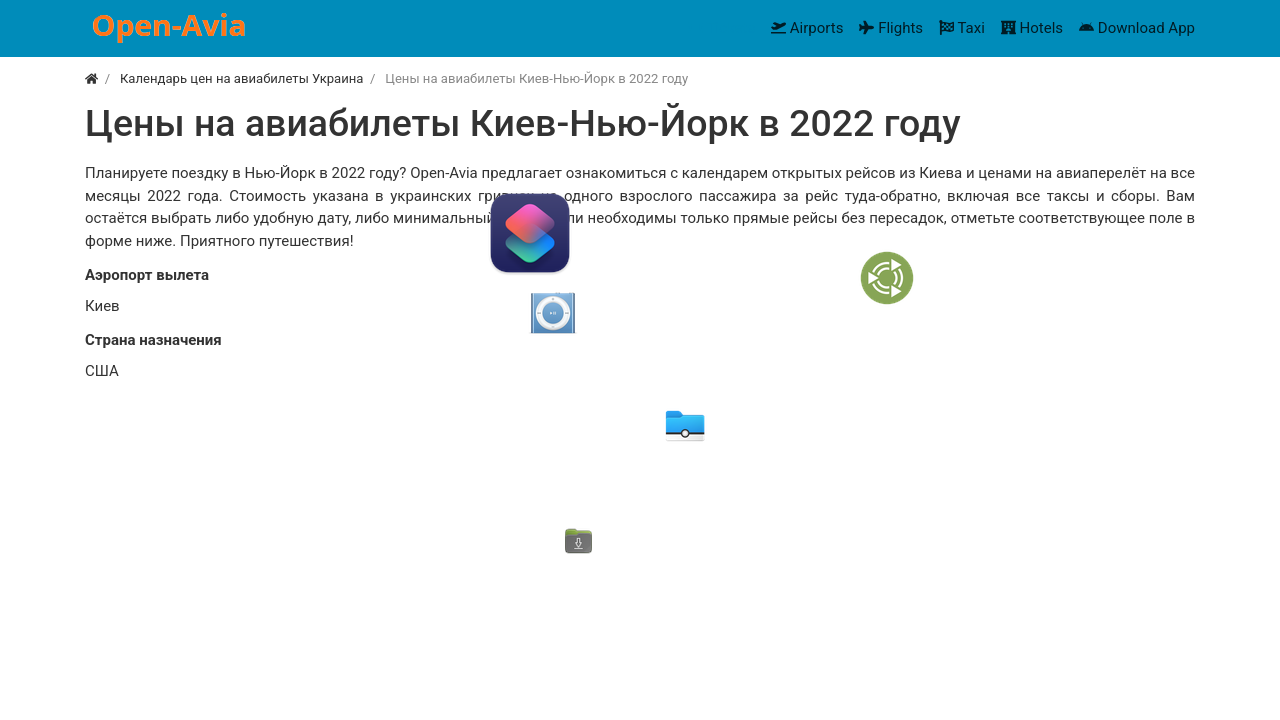 The height and width of the screenshot is (720, 1280). I want to click on folder containing pokémon transfer data or saves, so click(685, 427).